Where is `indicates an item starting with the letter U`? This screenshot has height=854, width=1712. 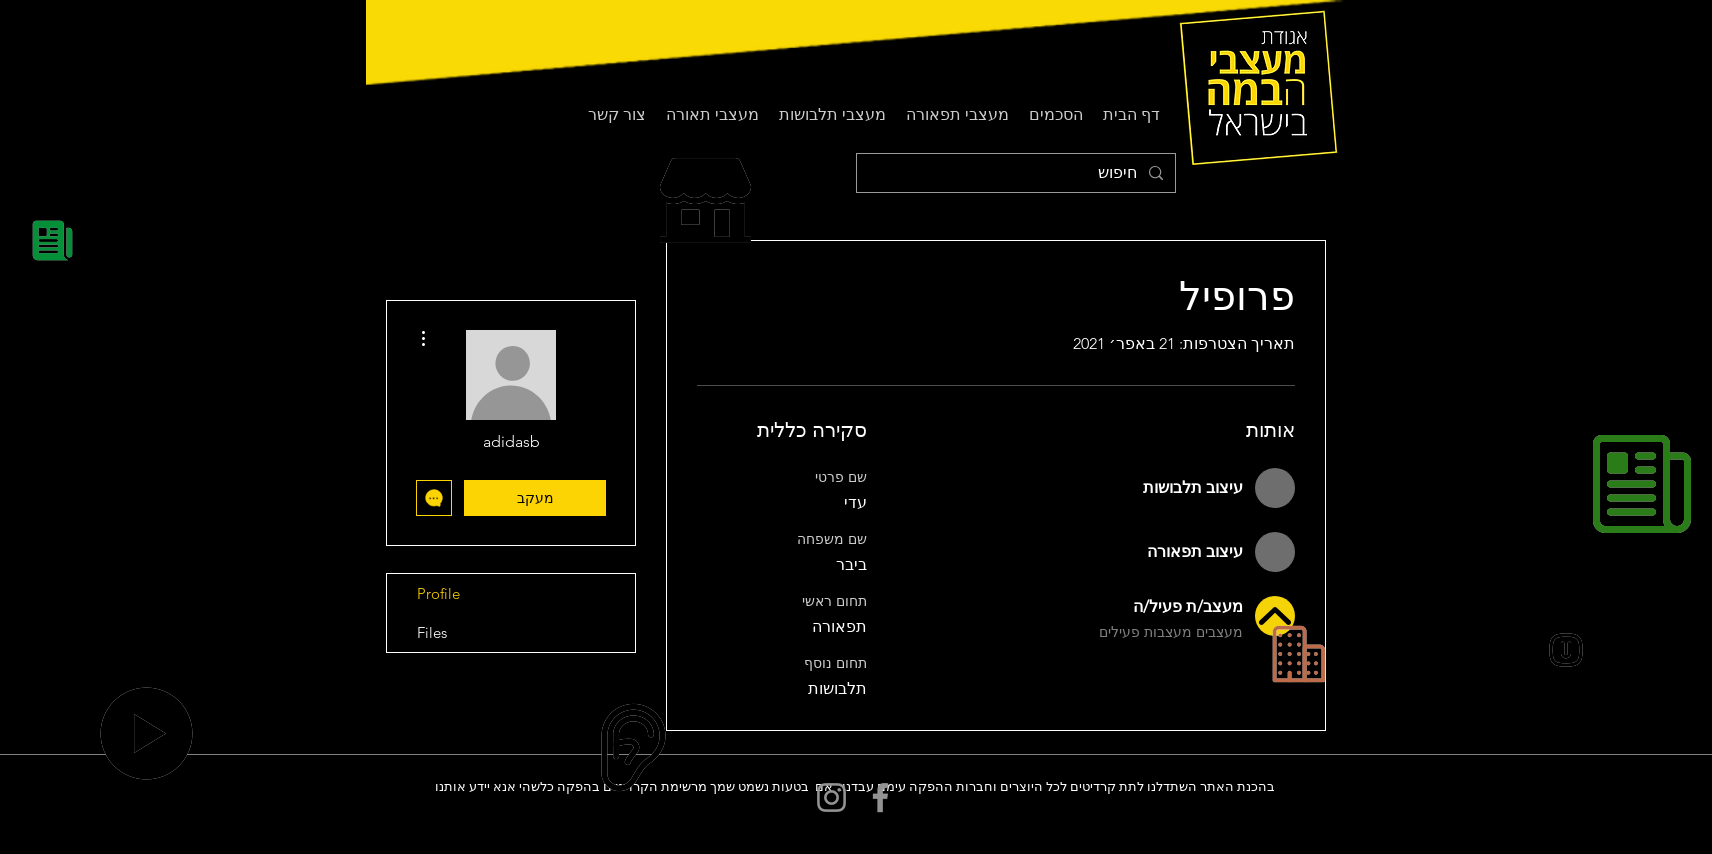 indicates an item starting with the letter U is located at coordinates (1566, 650).